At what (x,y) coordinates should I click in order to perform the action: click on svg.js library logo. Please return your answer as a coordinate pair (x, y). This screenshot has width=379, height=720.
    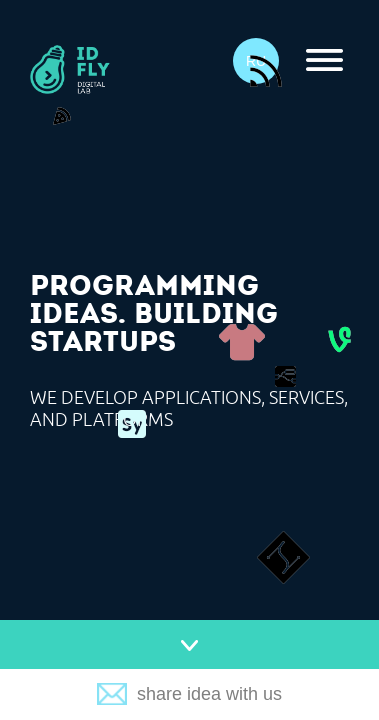
    Looking at the image, I should click on (283, 557).